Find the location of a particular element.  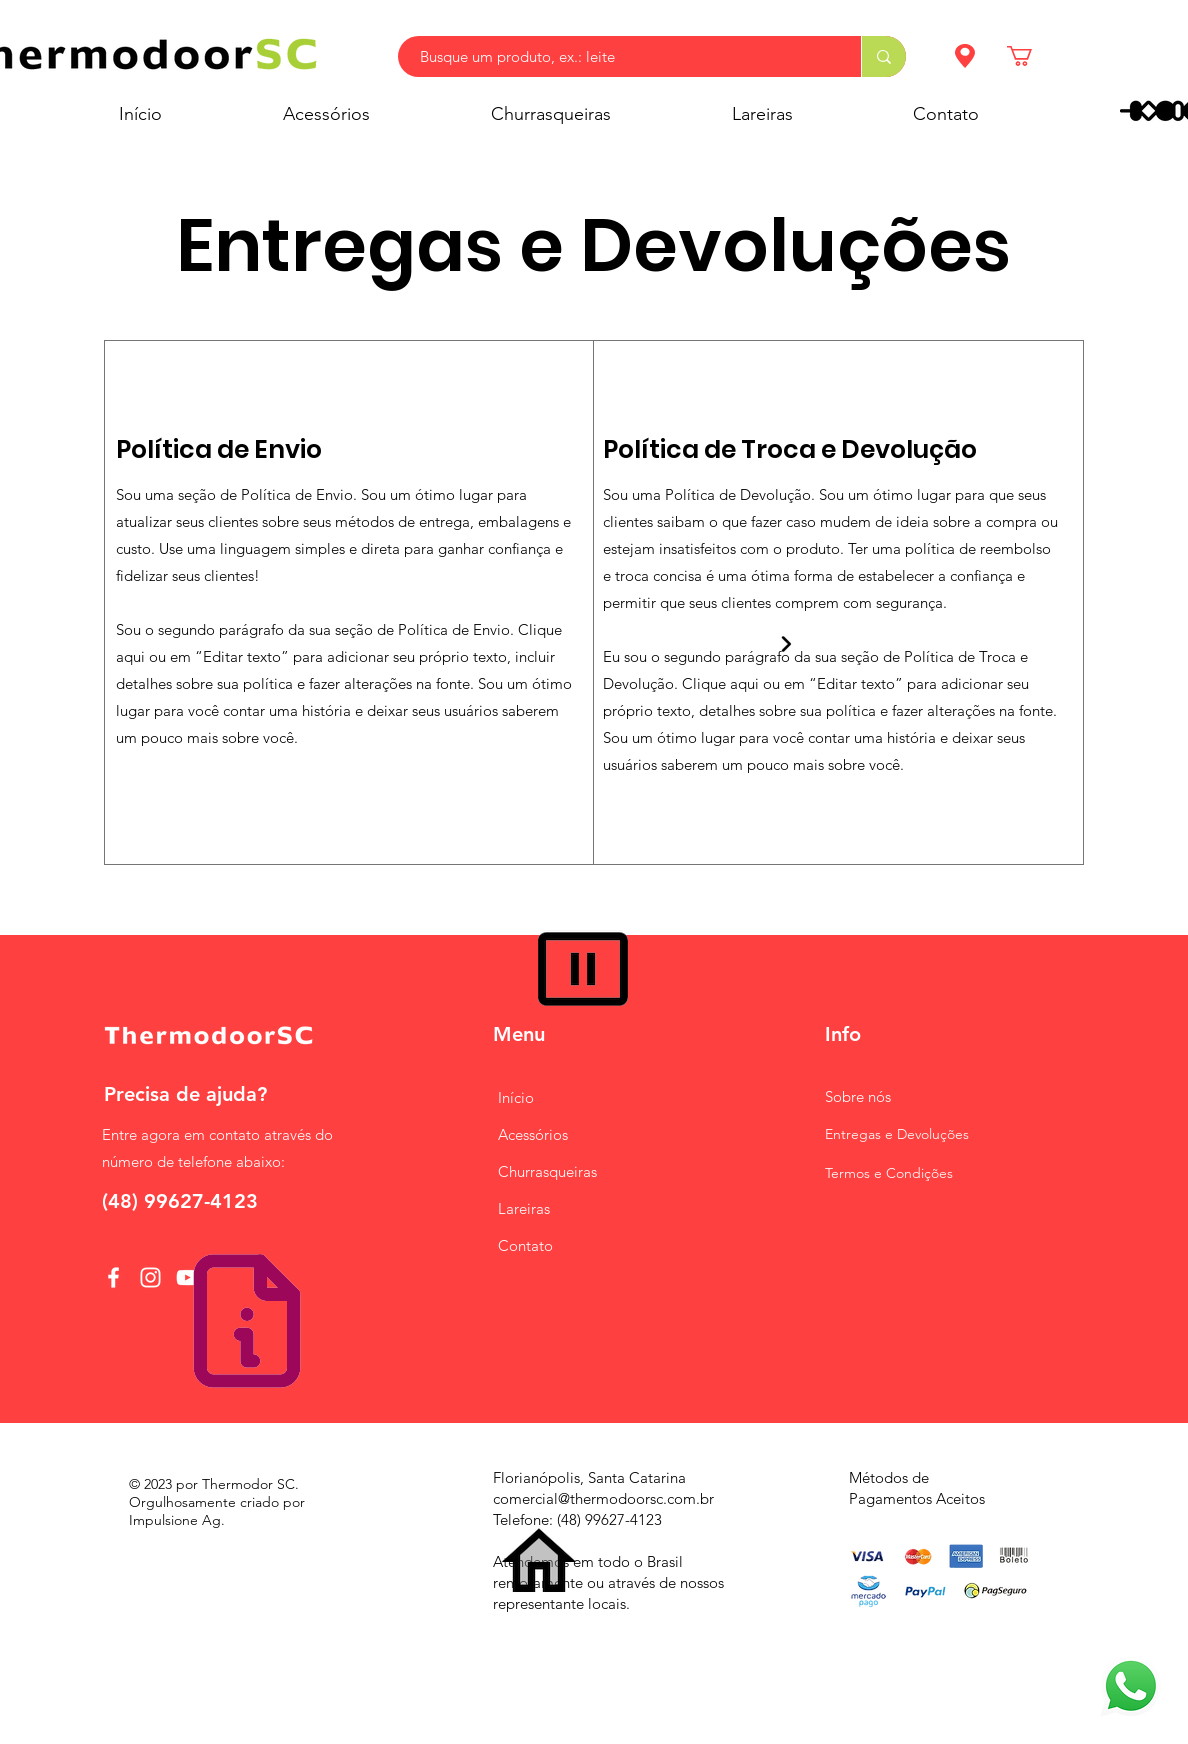

pause an ongoing presentation is located at coordinates (583, 969).